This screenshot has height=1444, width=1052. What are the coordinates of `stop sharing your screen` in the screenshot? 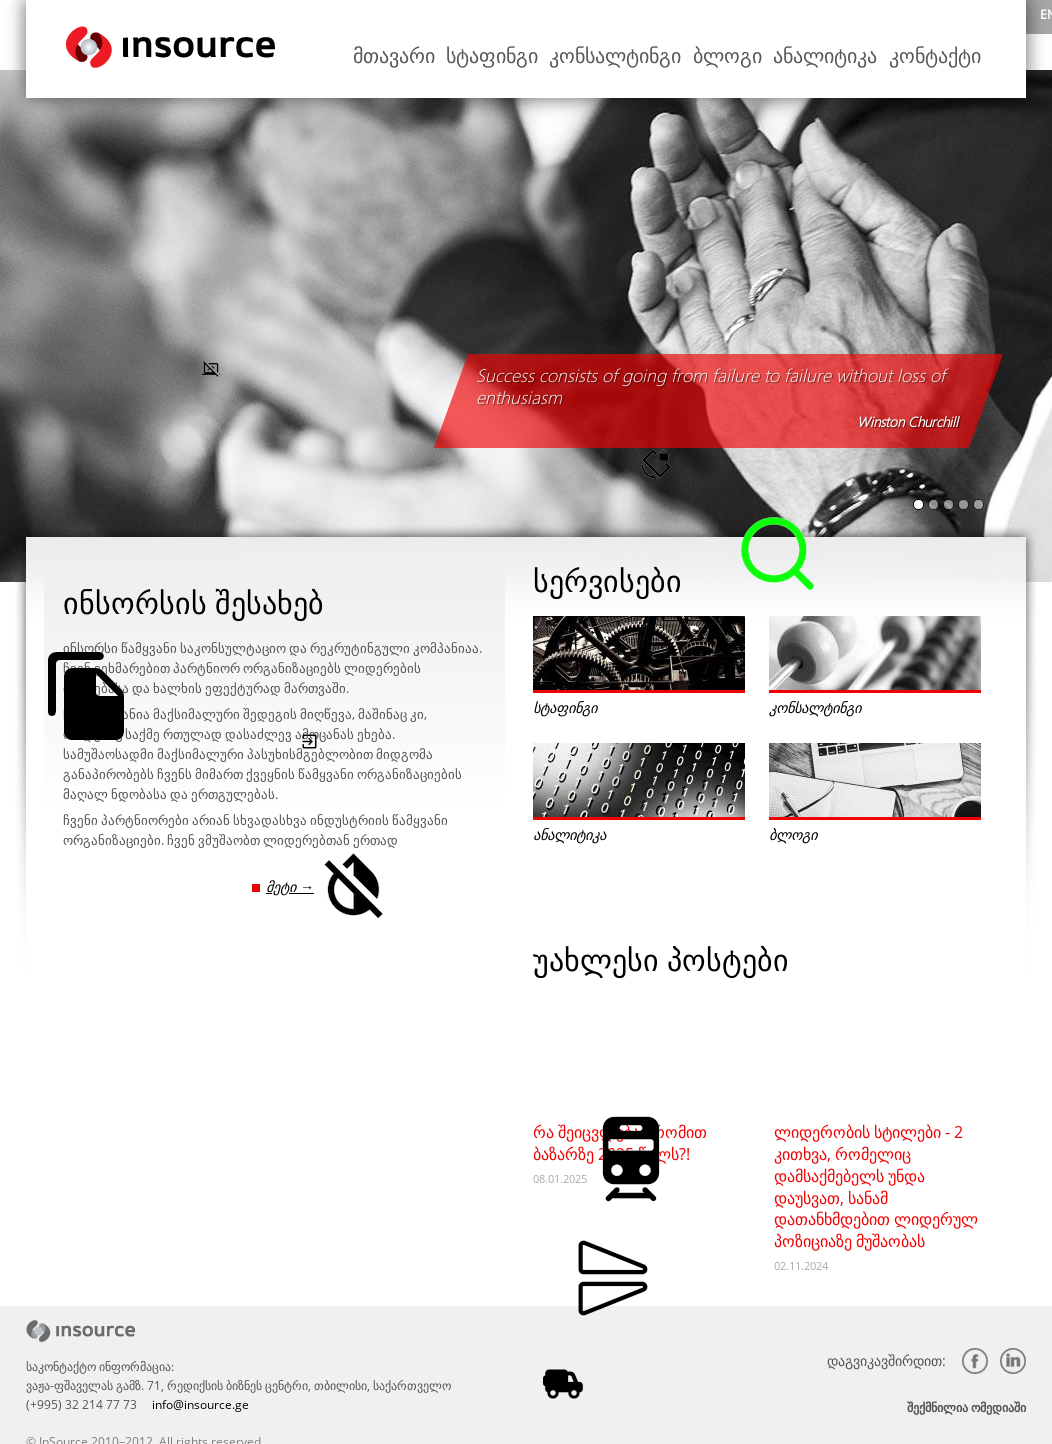 It's located at (211, 369).